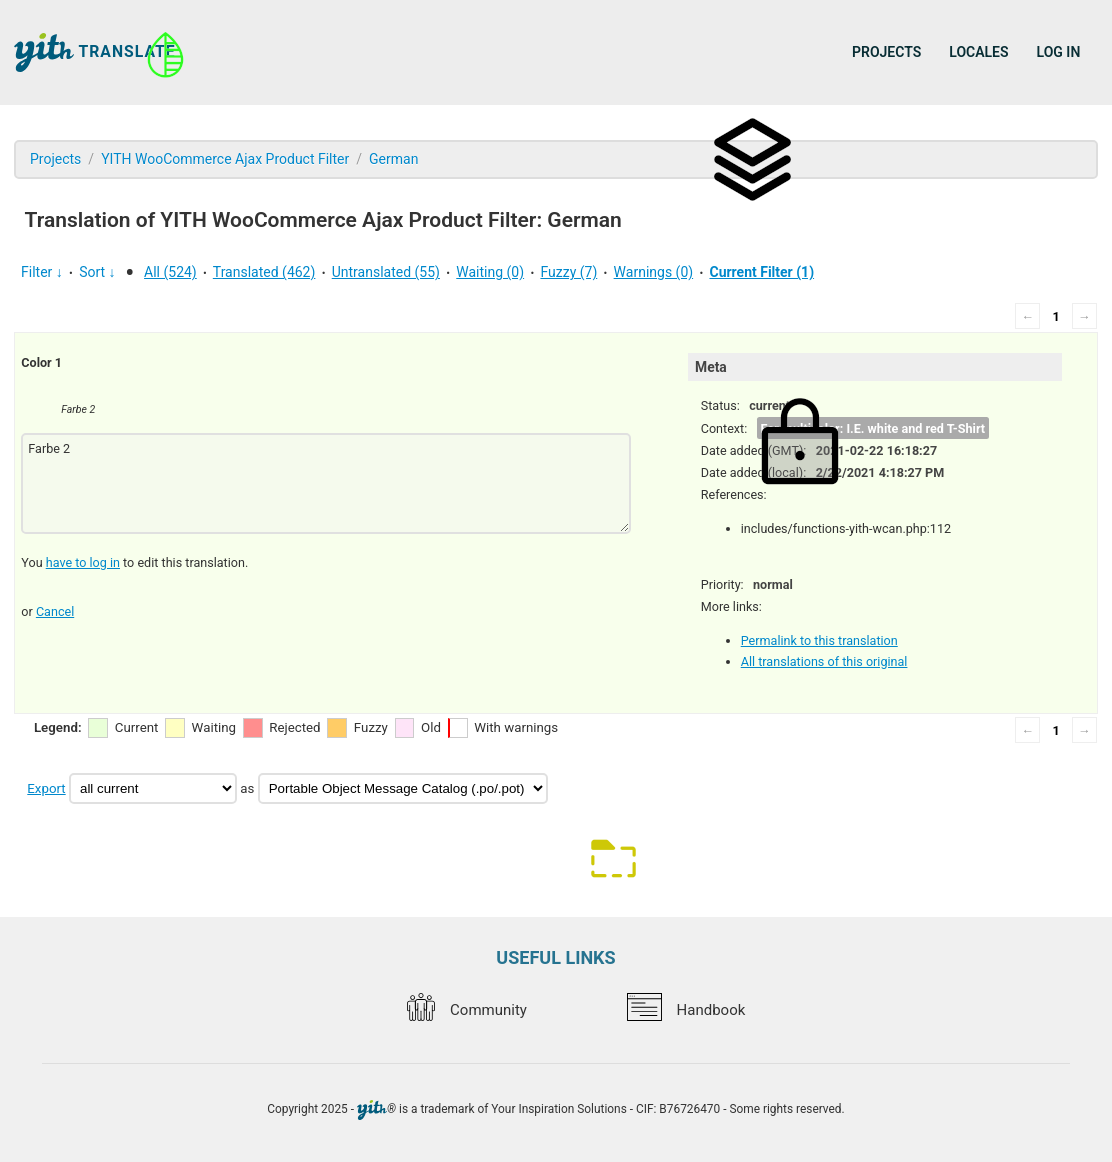 The height and width of the screenshot is (1162, 1112). What do you see at coordinates (752, 159) in the screenshot?
I see `view layered content or stacked items` at bounding box center [752, 159].